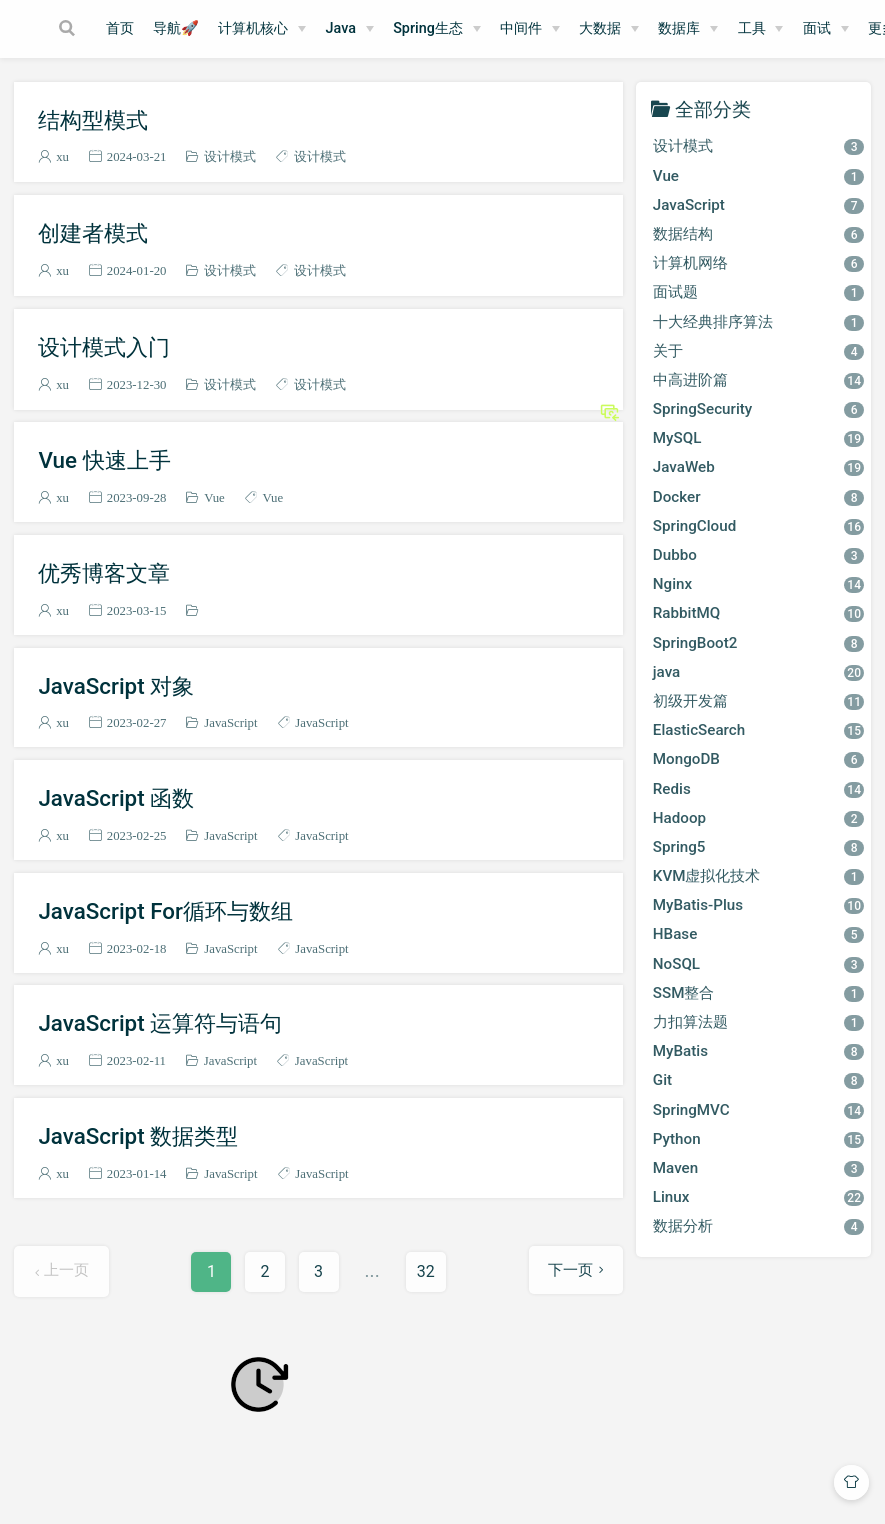 Image resolution: width=885 pixels, height=1524 pixels. What do you see at coordinates (609, 411) in the screenshot?
I see `request a refund or money back` at bounding box center [609, 411].